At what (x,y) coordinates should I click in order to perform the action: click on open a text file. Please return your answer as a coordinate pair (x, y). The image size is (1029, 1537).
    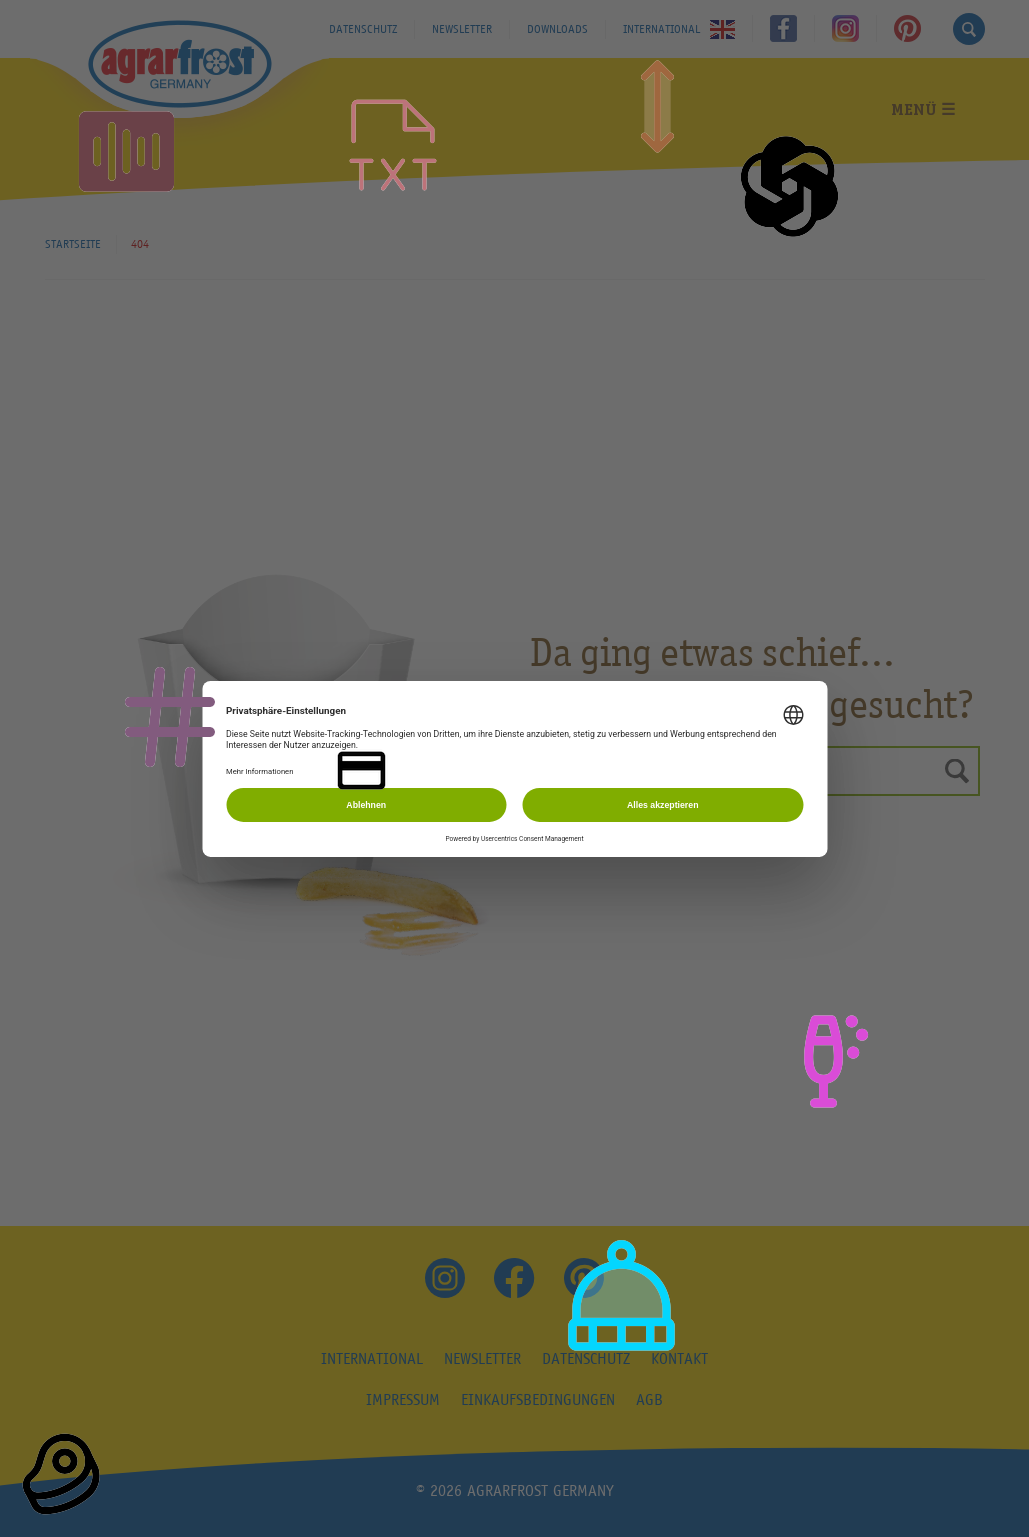
    Looking at the image, I should click on (393, 149).